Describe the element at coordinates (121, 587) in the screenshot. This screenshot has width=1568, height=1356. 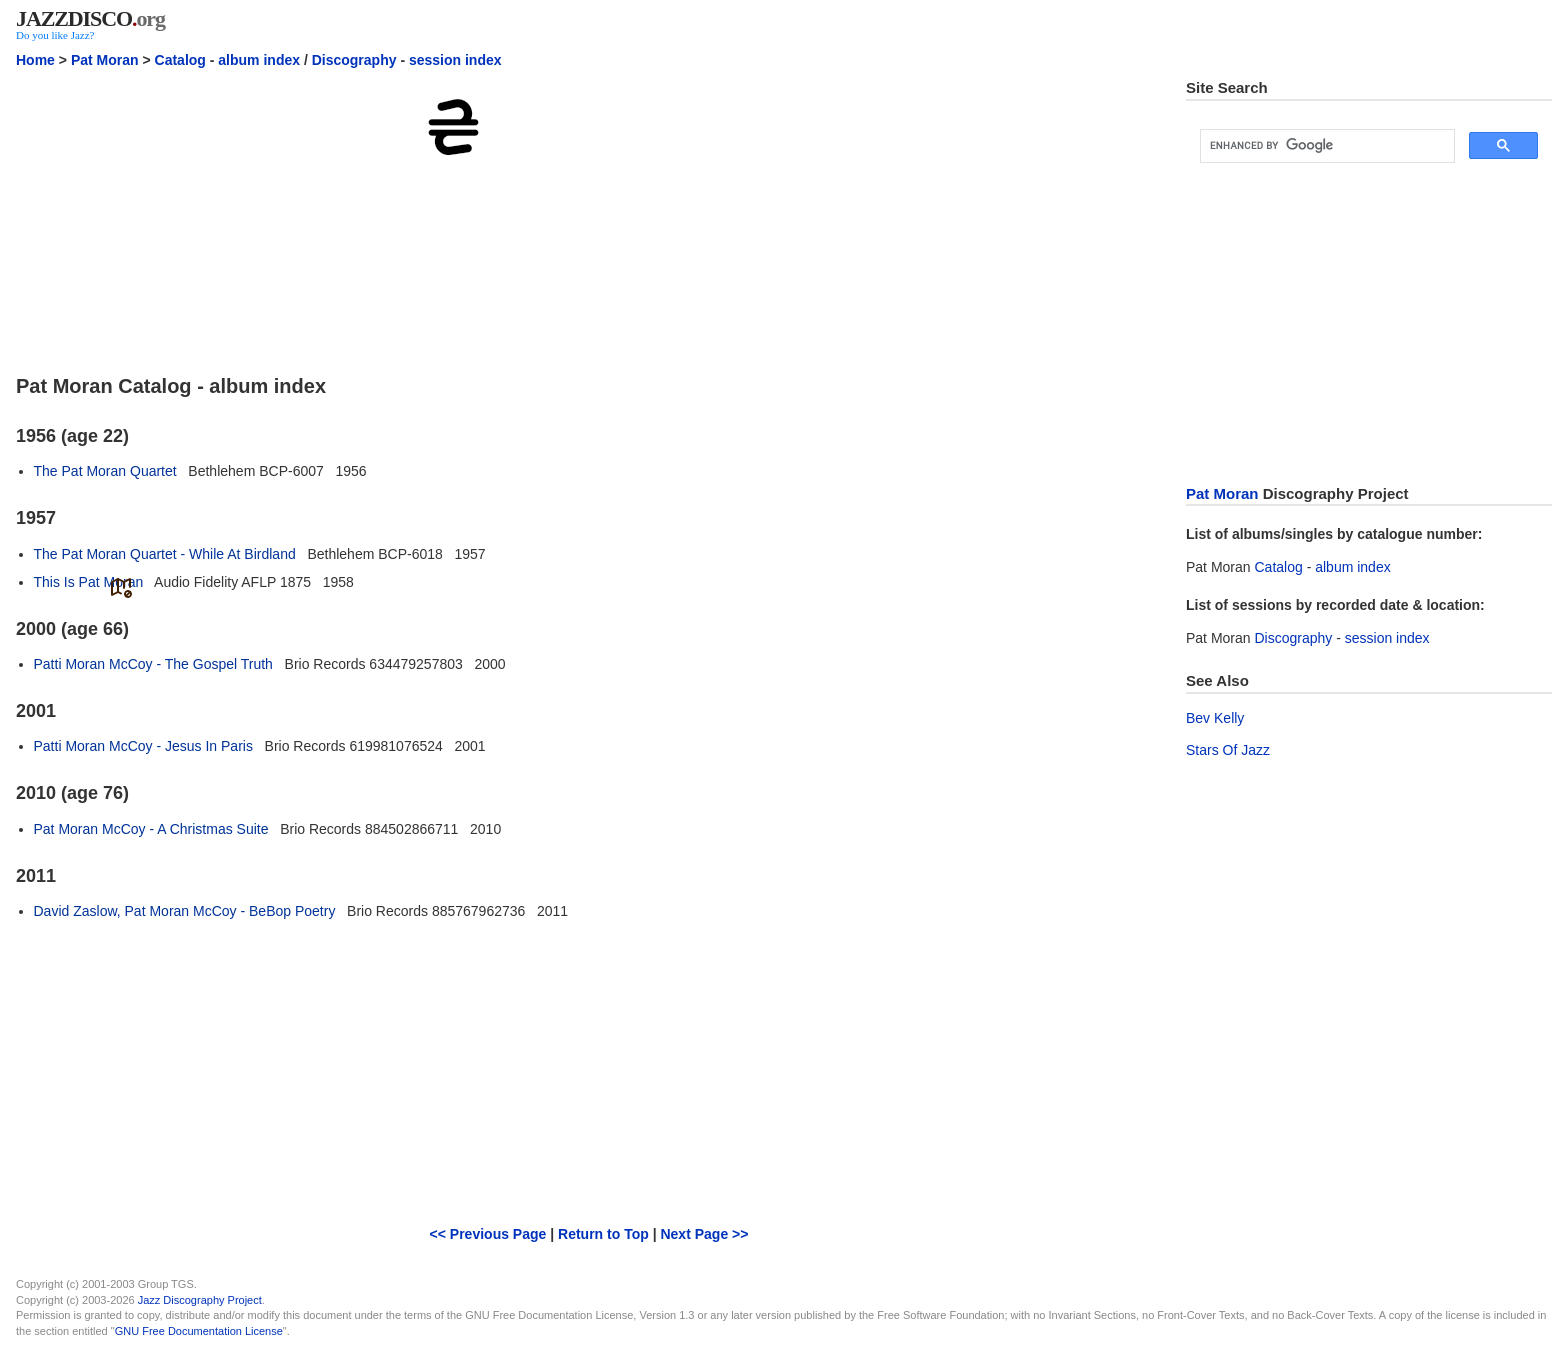
I see `cancel map navigation or directions` at that location.